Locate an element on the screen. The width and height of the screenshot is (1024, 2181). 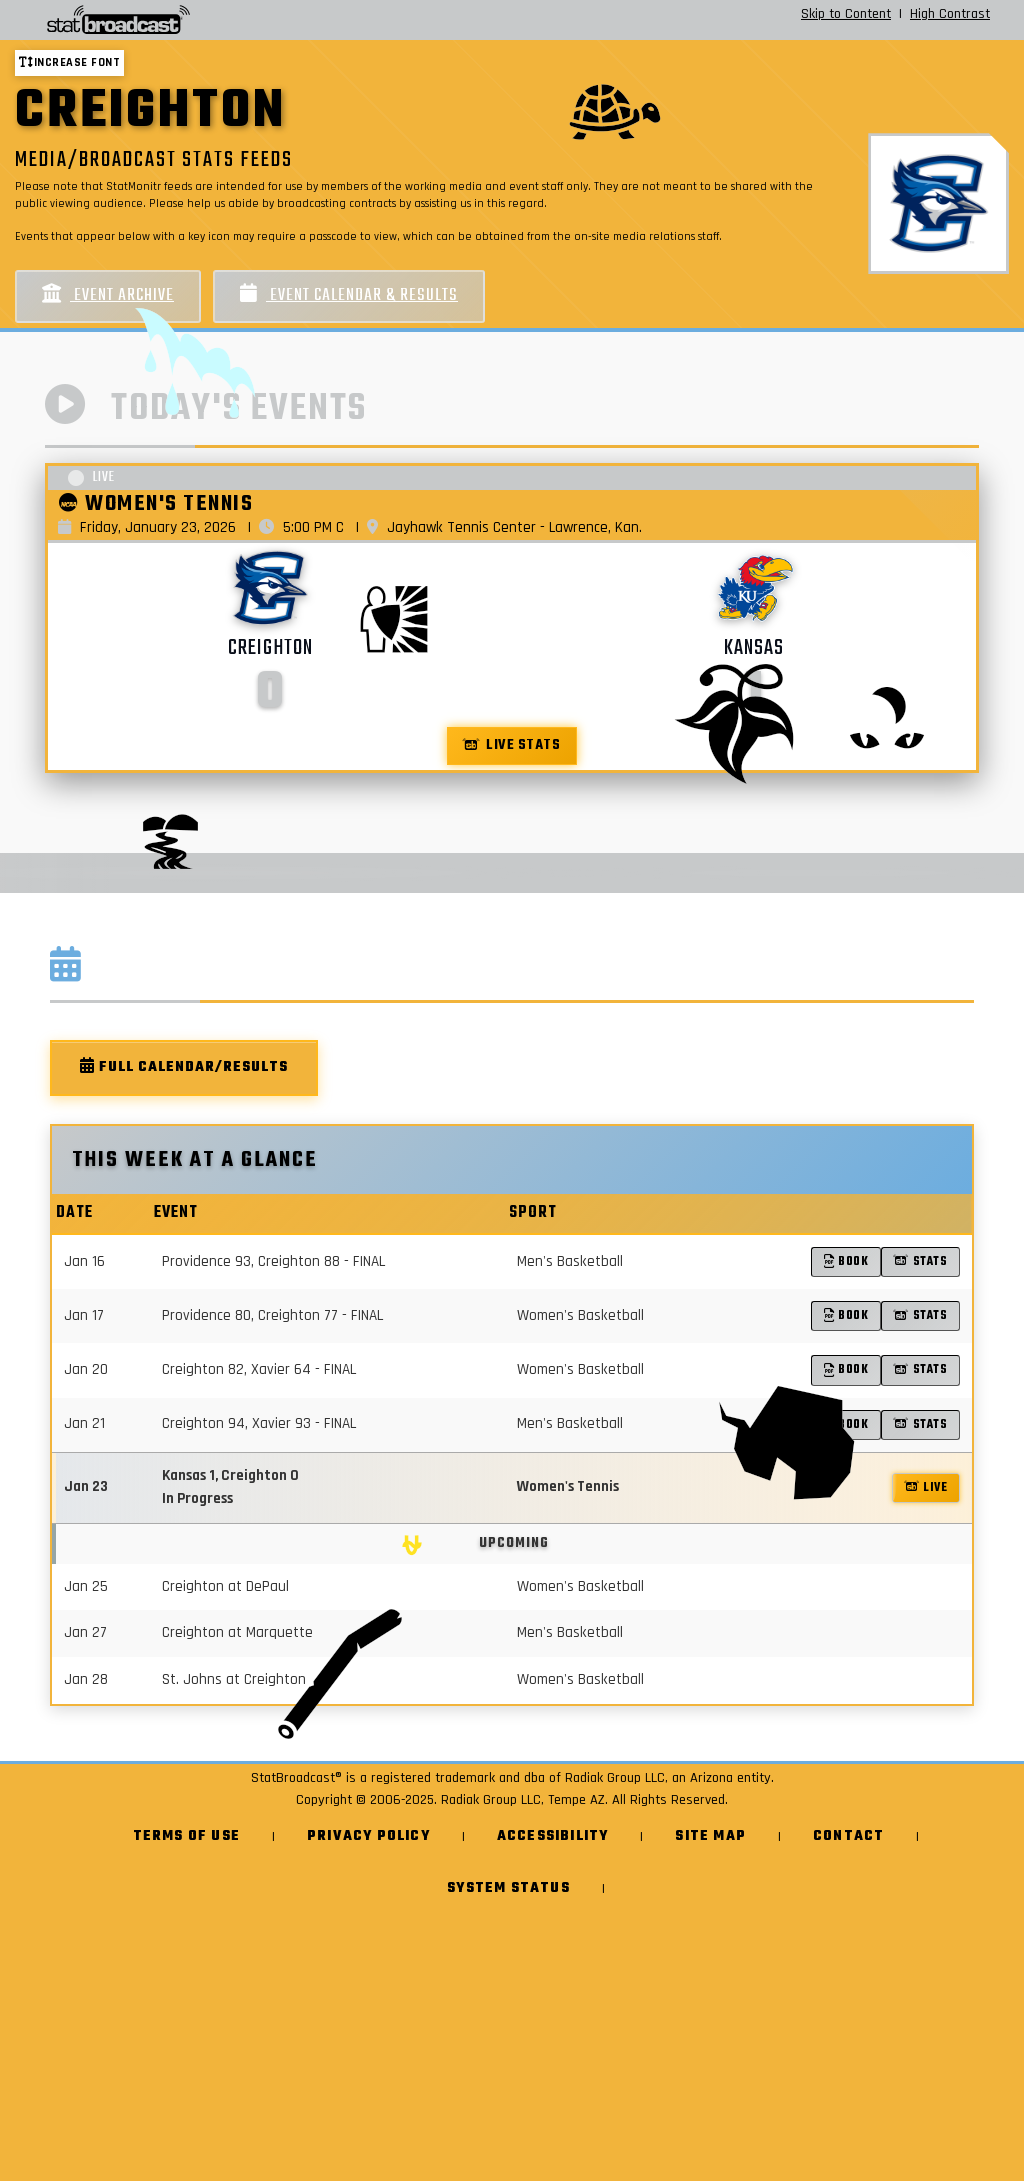
view river or waterway on map is located at coordinates (170, 841).